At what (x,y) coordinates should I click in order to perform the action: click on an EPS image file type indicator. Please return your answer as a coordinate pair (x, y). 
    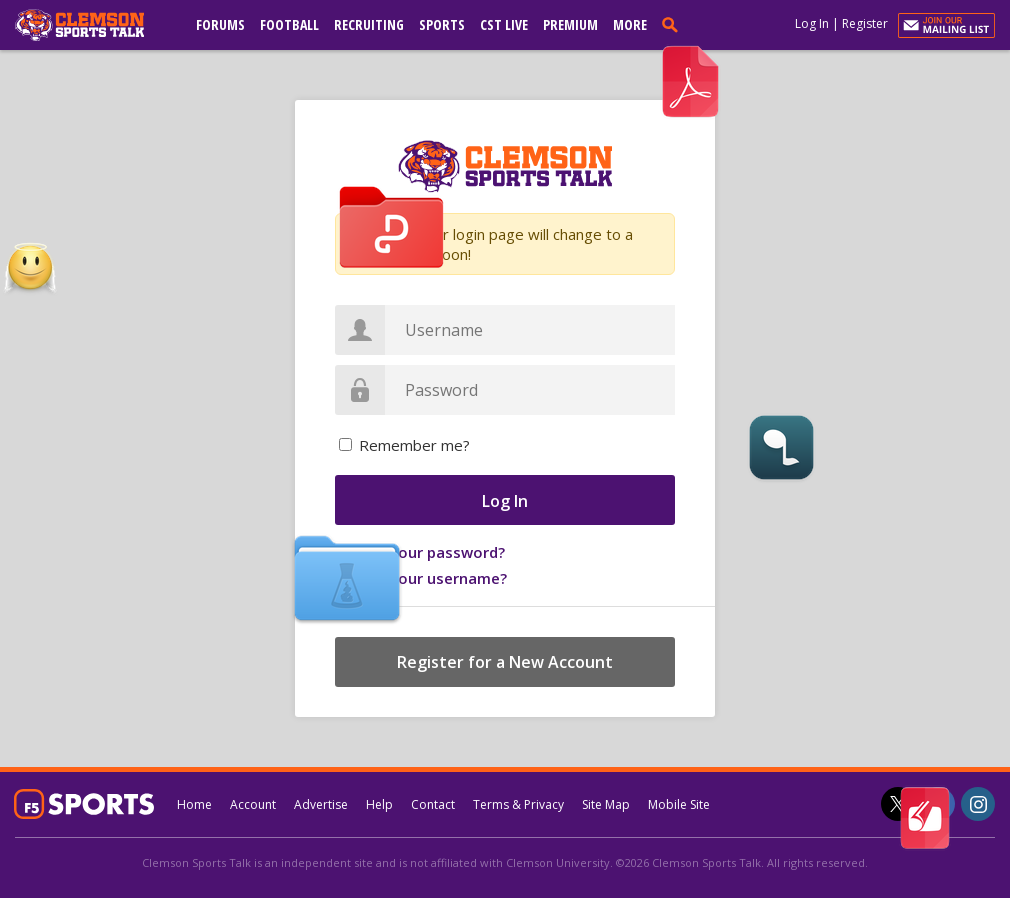
    Looking at the image, I should click on (925, 818).